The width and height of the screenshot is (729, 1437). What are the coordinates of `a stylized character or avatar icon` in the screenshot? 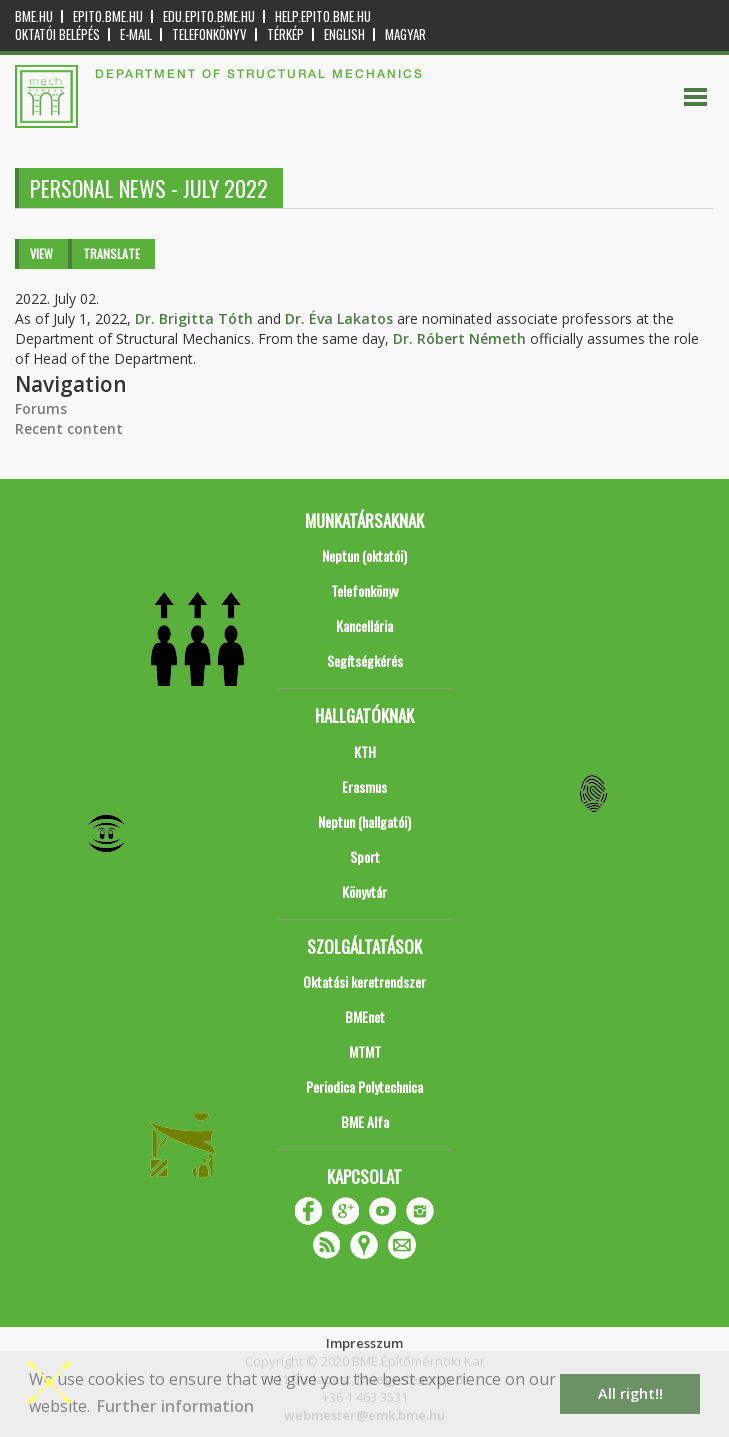 It's located at (106, 833).